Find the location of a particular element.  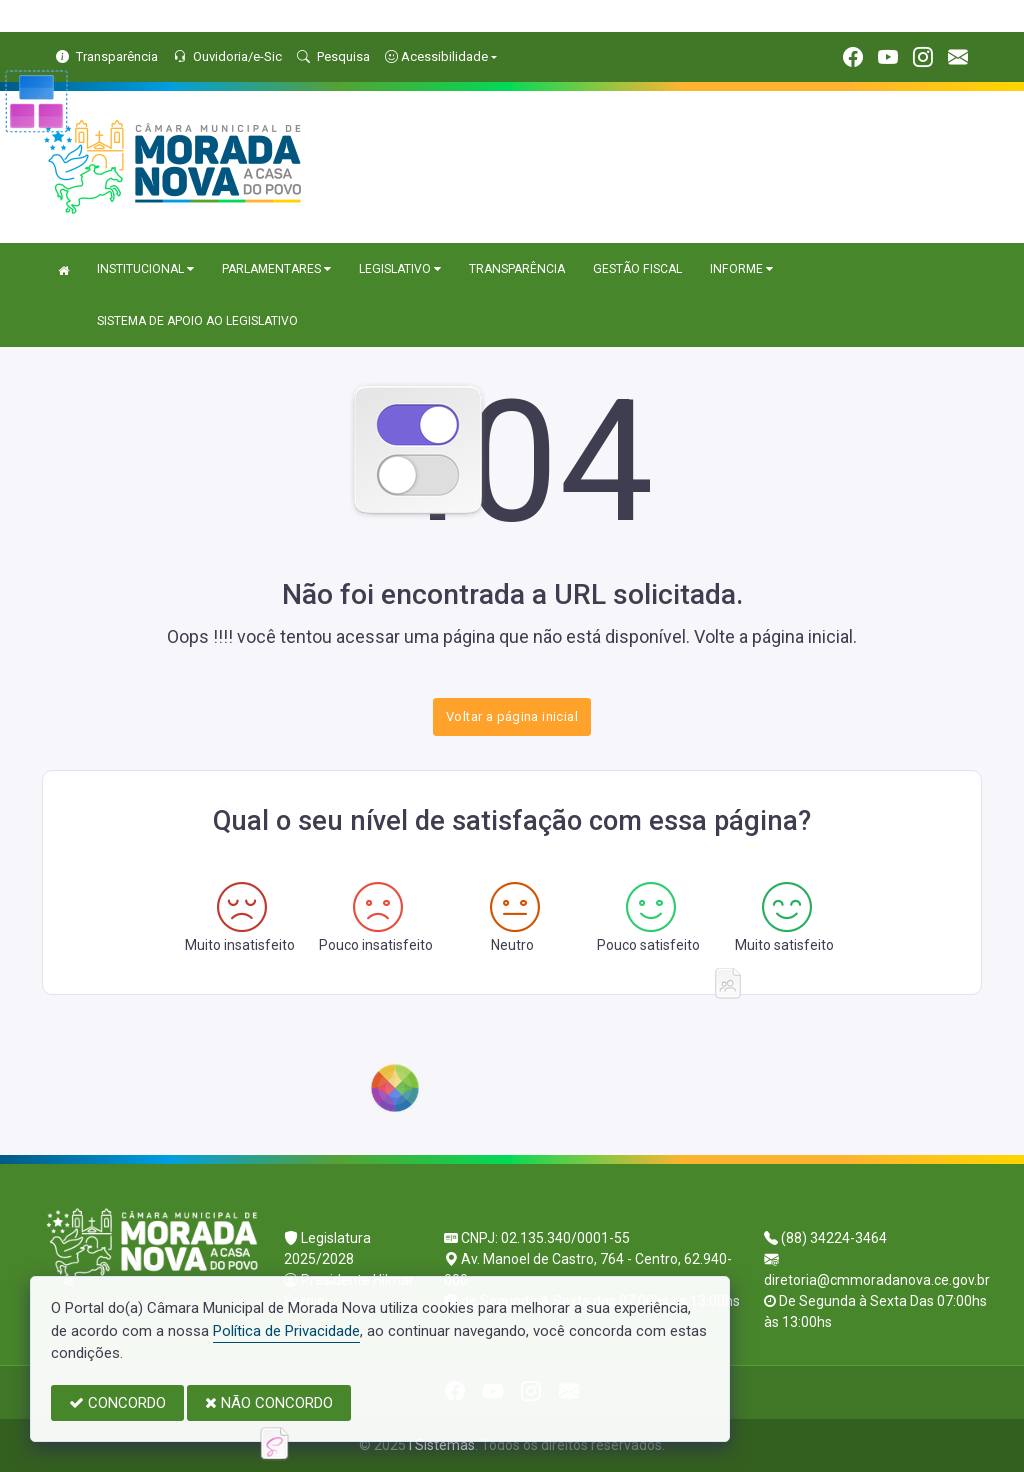

select all items in the current view is located at coordinates (36, 101).